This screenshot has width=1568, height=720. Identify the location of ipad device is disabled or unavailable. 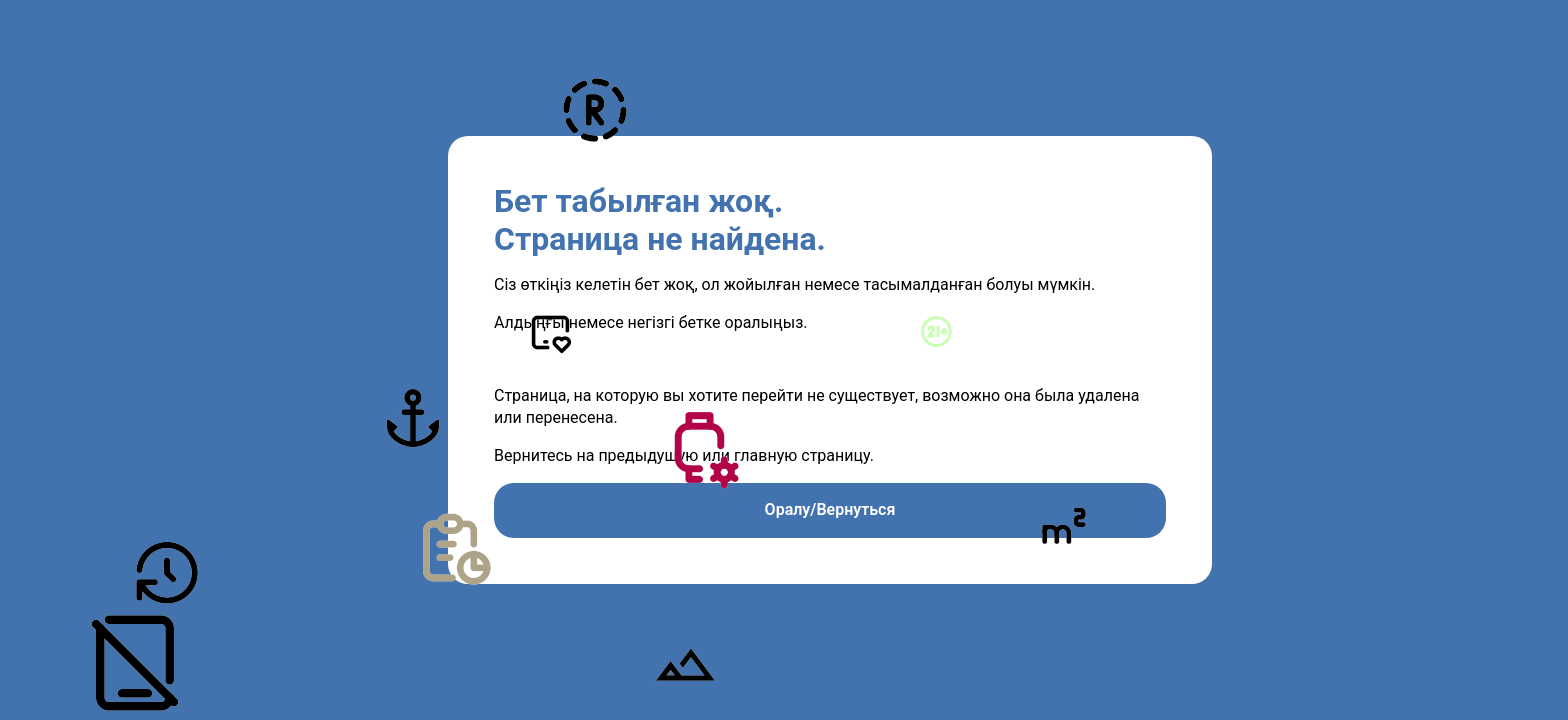
(135, 663).